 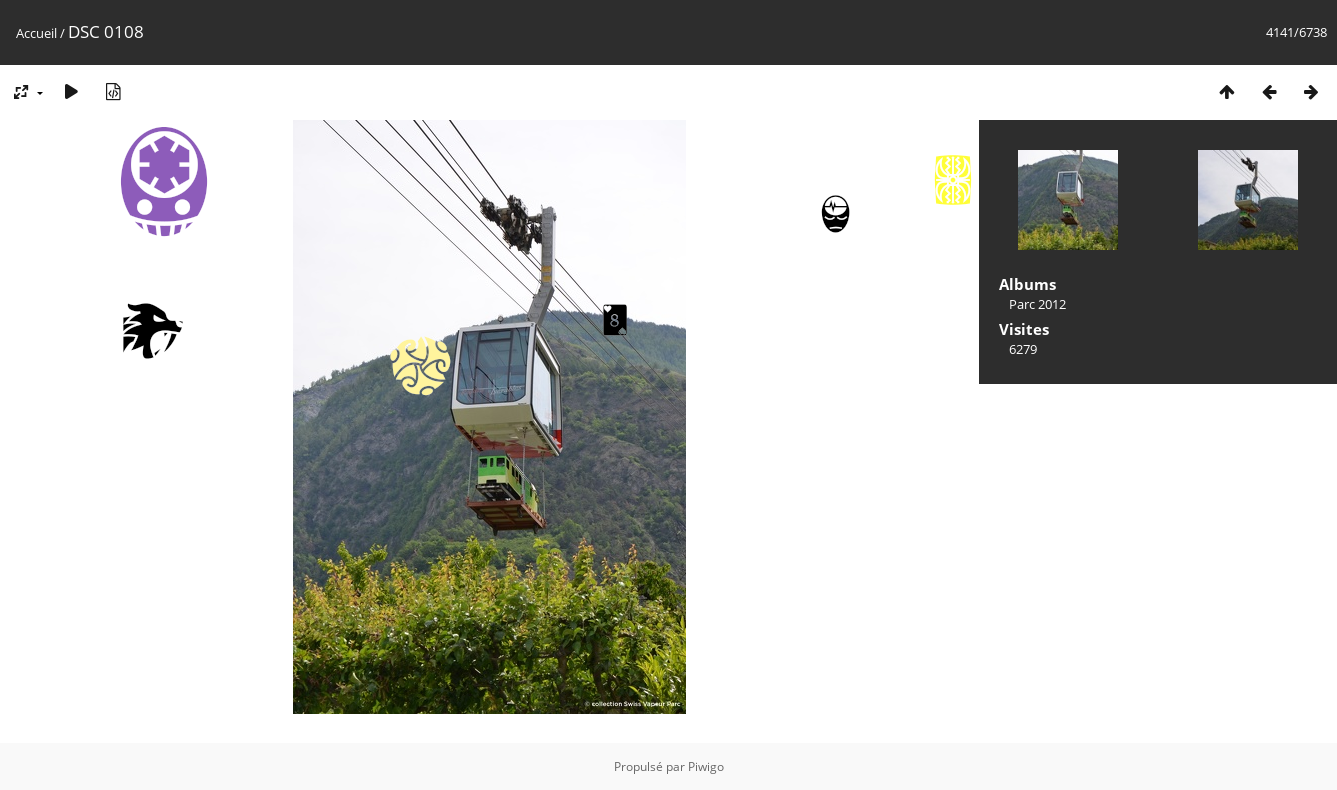 I want to click on indicates a freeze or stun status effect in gameplay, so click(x=164, y=181).